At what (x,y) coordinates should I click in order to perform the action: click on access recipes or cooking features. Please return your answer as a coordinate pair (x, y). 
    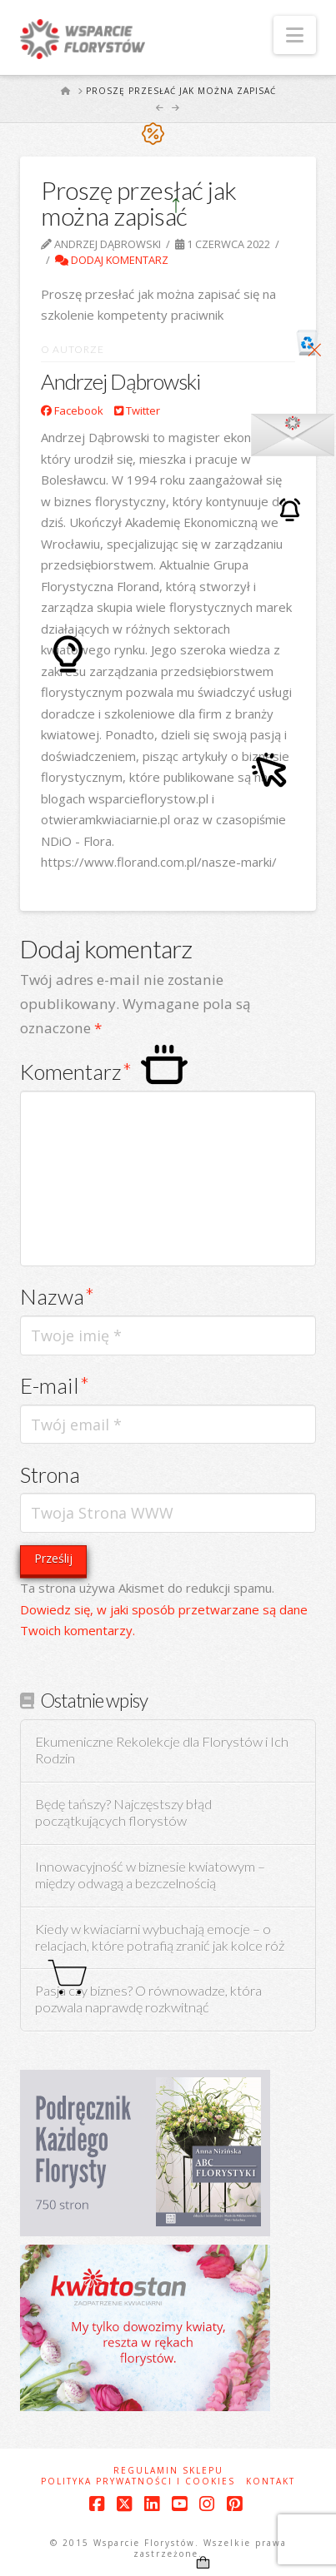
    Looking at the image, I should click on (164, 1067).